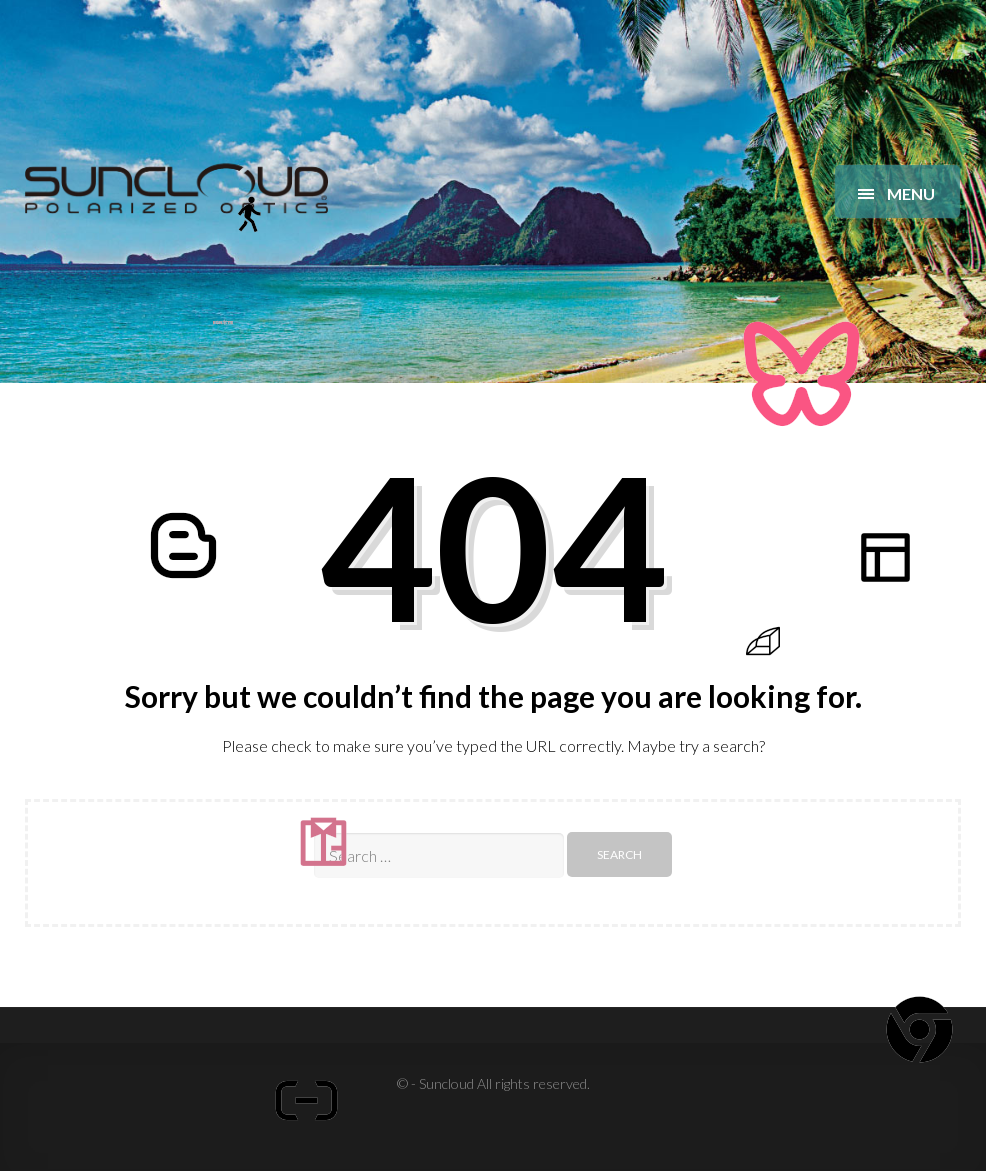 This screenshot has height=1171, width=986. Describe the element at coordinates (763, 641) in the screenshot. I see `rollbar error monitoring service logo` at that location.